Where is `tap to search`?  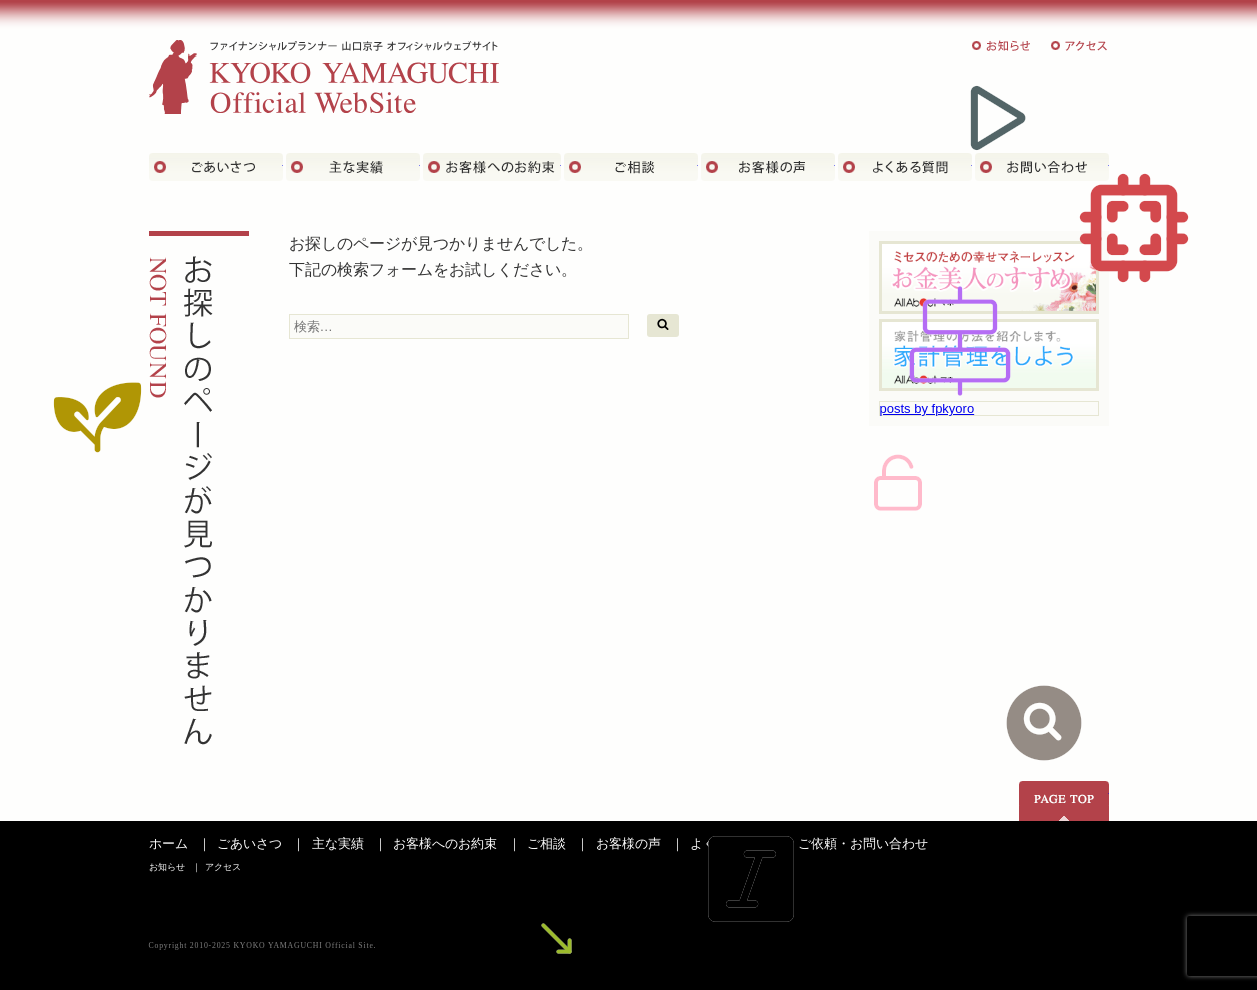
tap to search is located at coordinates (1044, 723).